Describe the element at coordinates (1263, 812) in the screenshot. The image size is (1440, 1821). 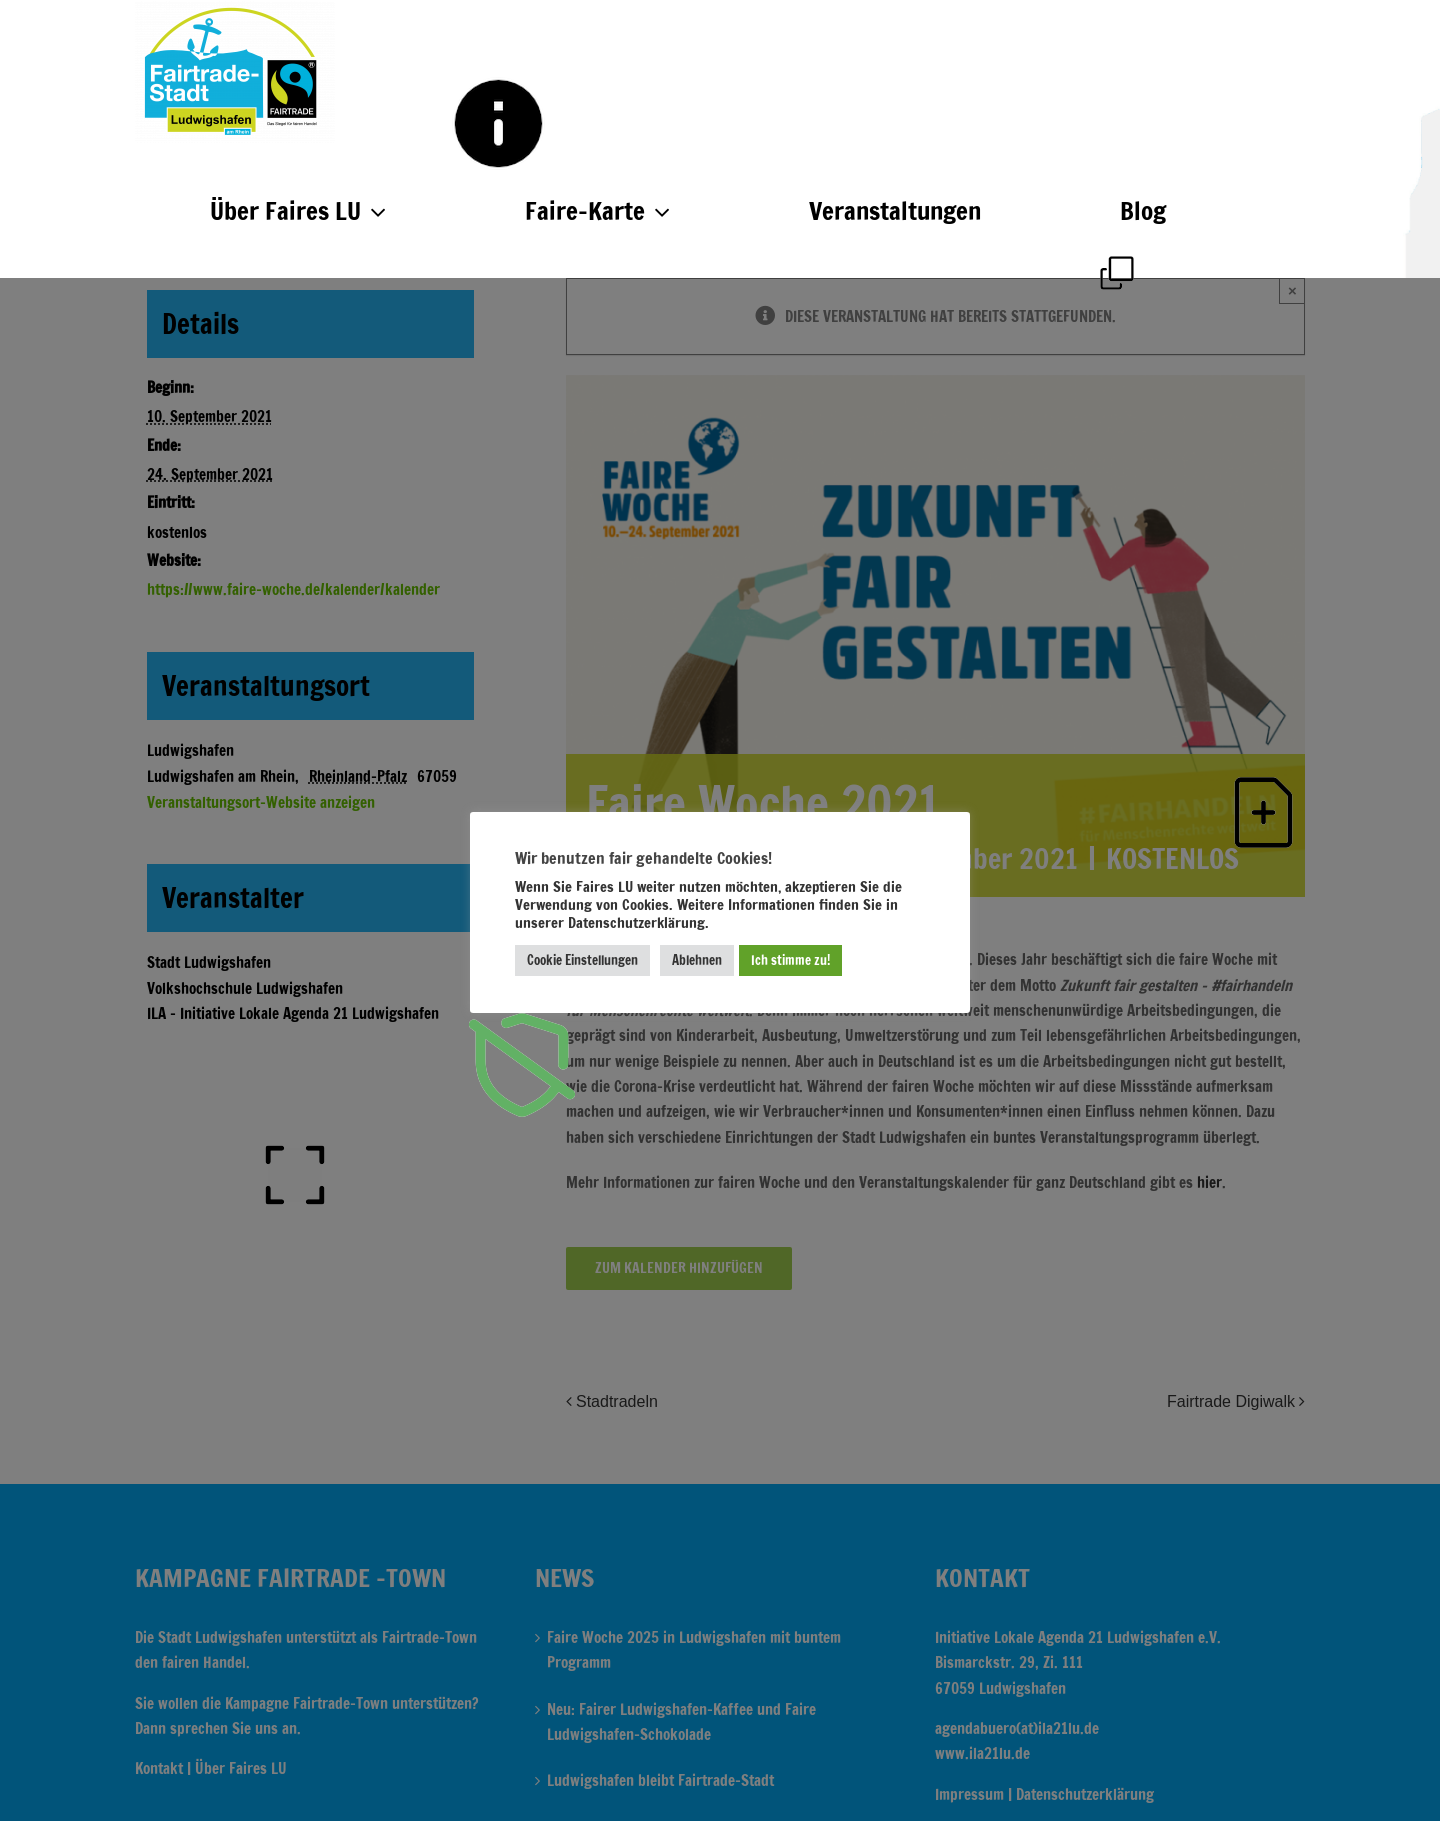
I see `add a new file` at that location.